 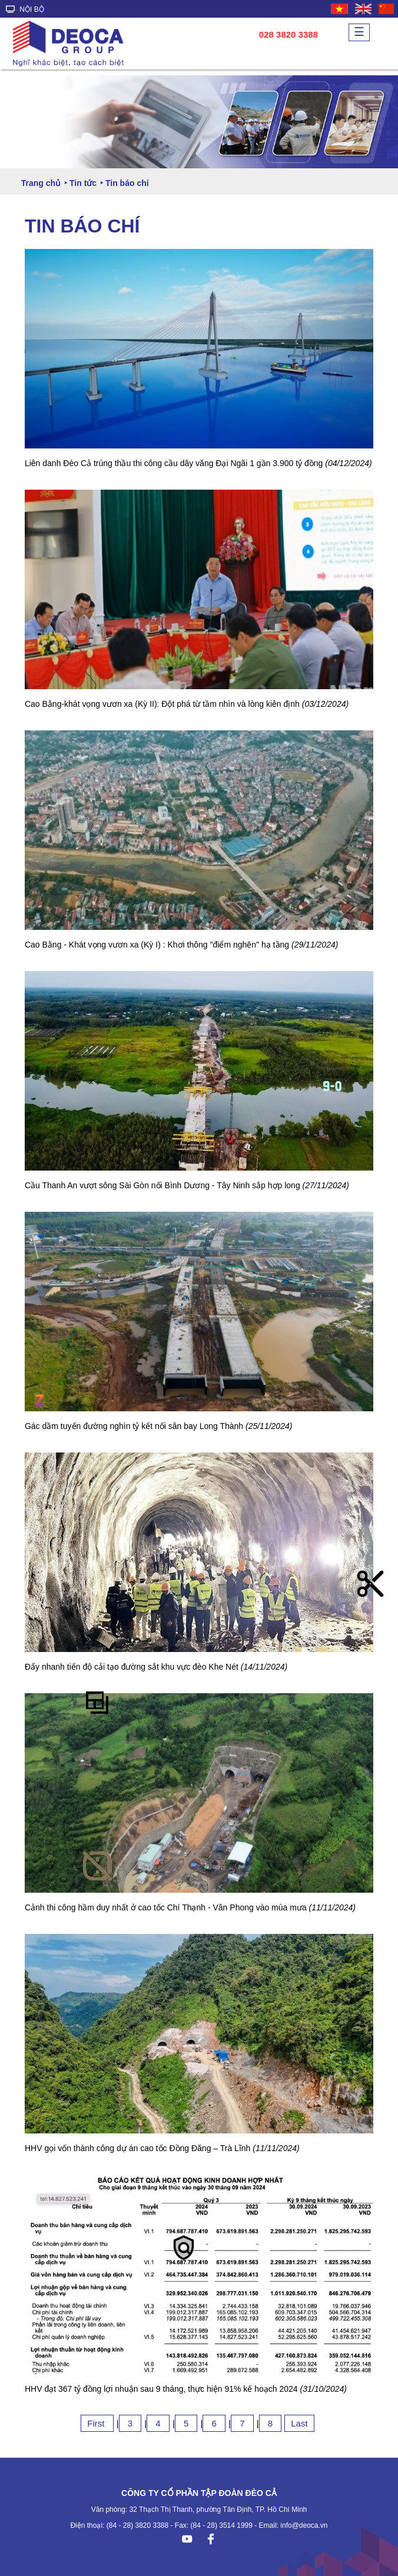 I want to click on view privacy policy or terms, so click(x=184, y=2248).